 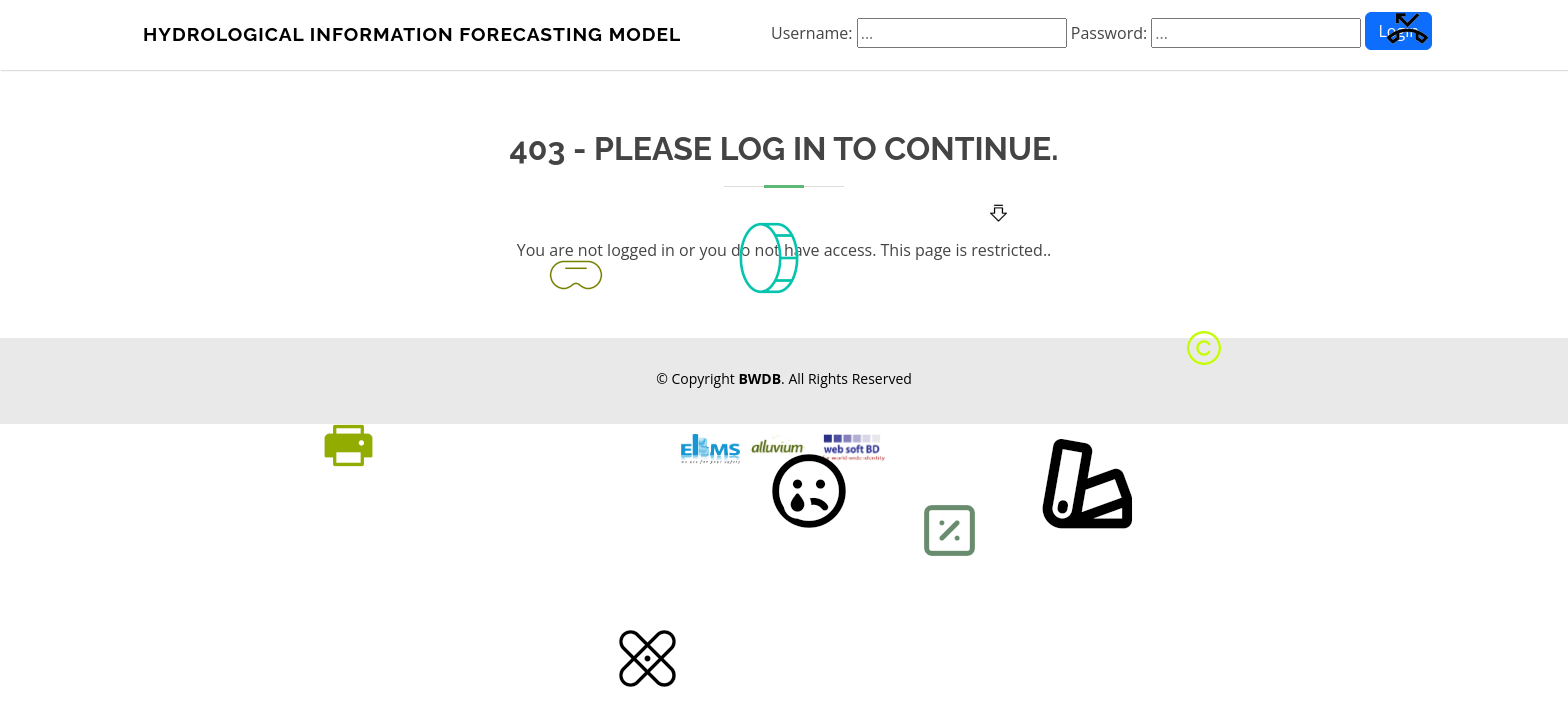 I want to click on view coin or currency balance, so click(x=769, y=258).